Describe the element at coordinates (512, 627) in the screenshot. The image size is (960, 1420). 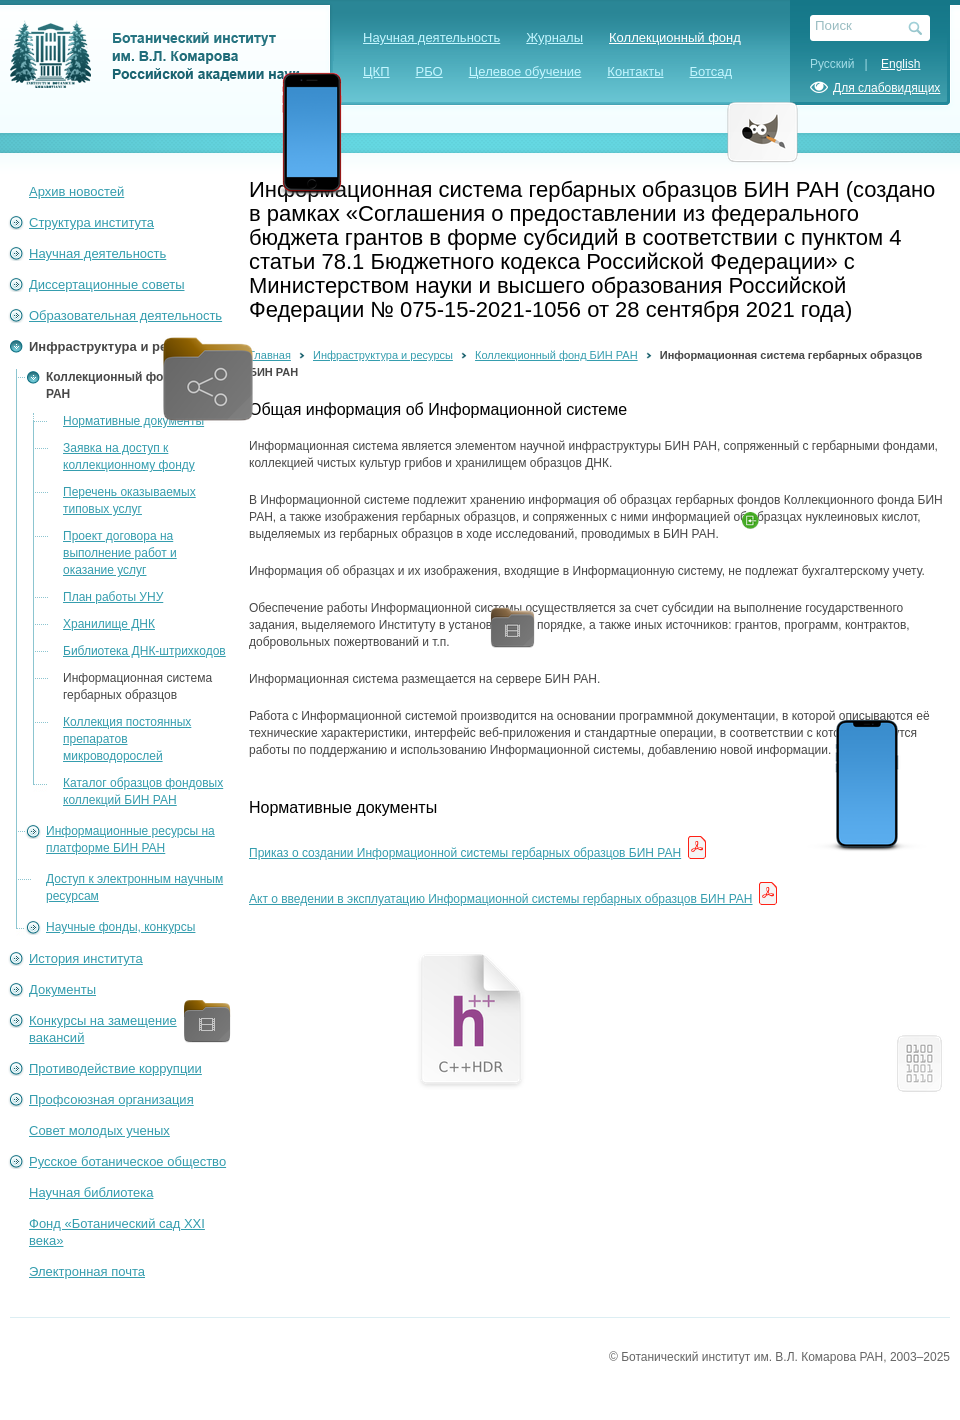
I see `open your videos folder` at that location.